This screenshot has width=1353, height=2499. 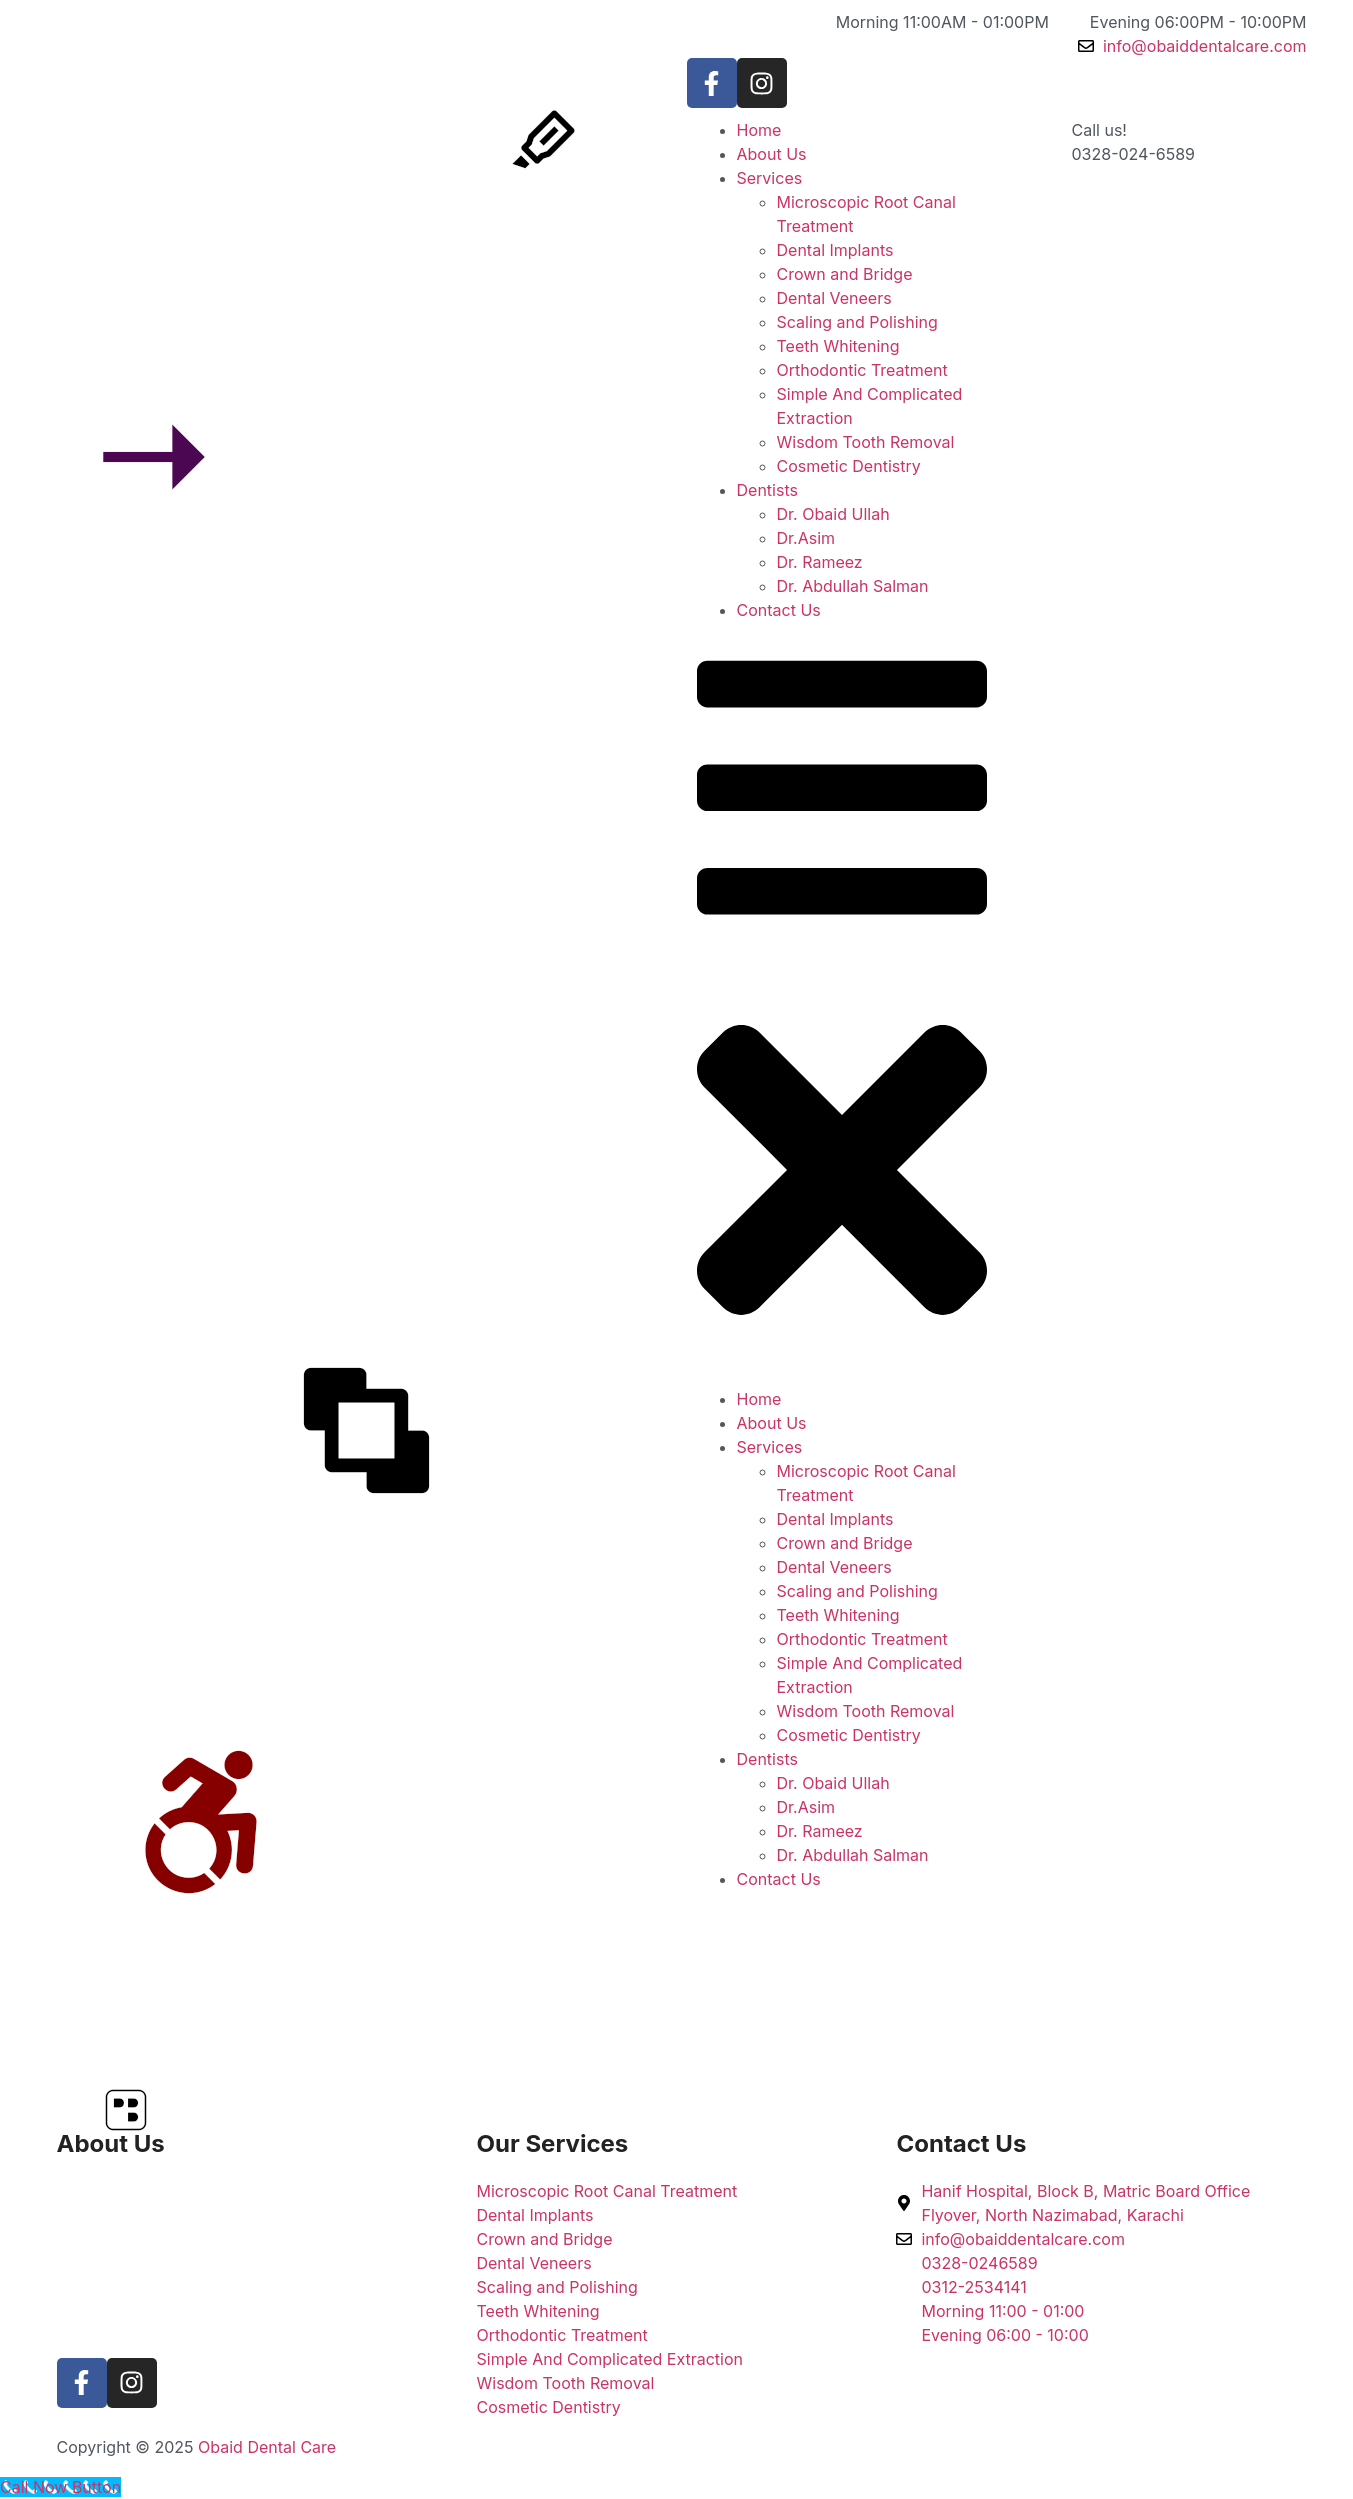 I want to click on navigate to the next step or page, so click(x=154, y=457).